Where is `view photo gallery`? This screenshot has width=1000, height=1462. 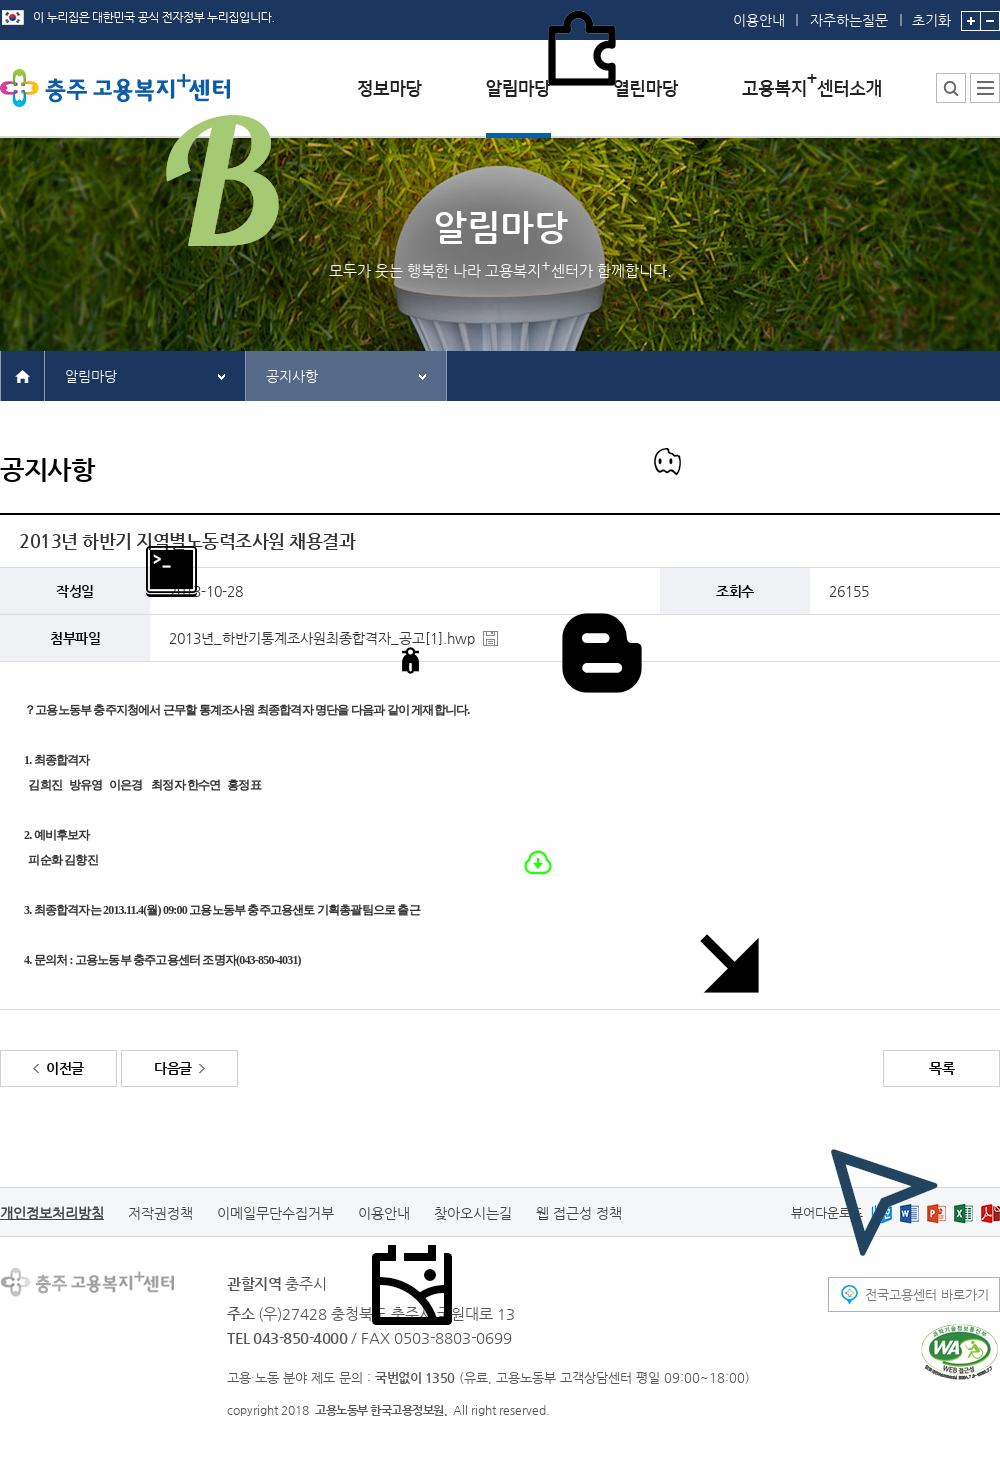
view photo gallery is located at coordinates (412, 1289).